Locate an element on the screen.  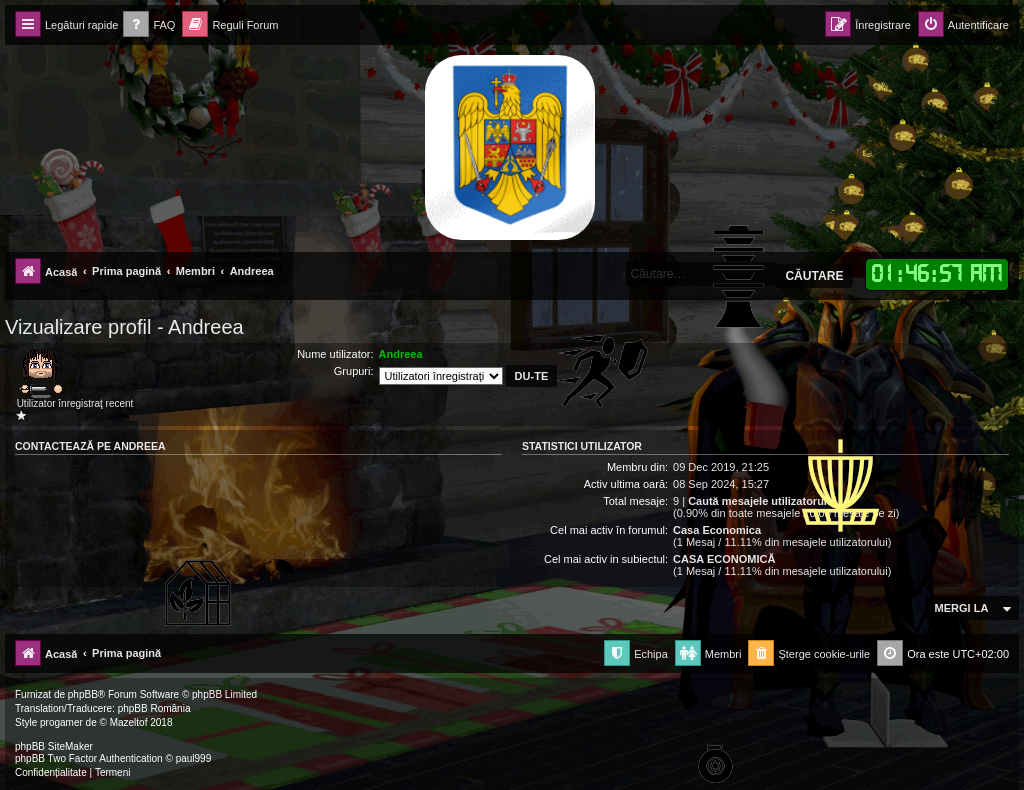
access greenhouse or garden management is located at coordinates (198, 593).